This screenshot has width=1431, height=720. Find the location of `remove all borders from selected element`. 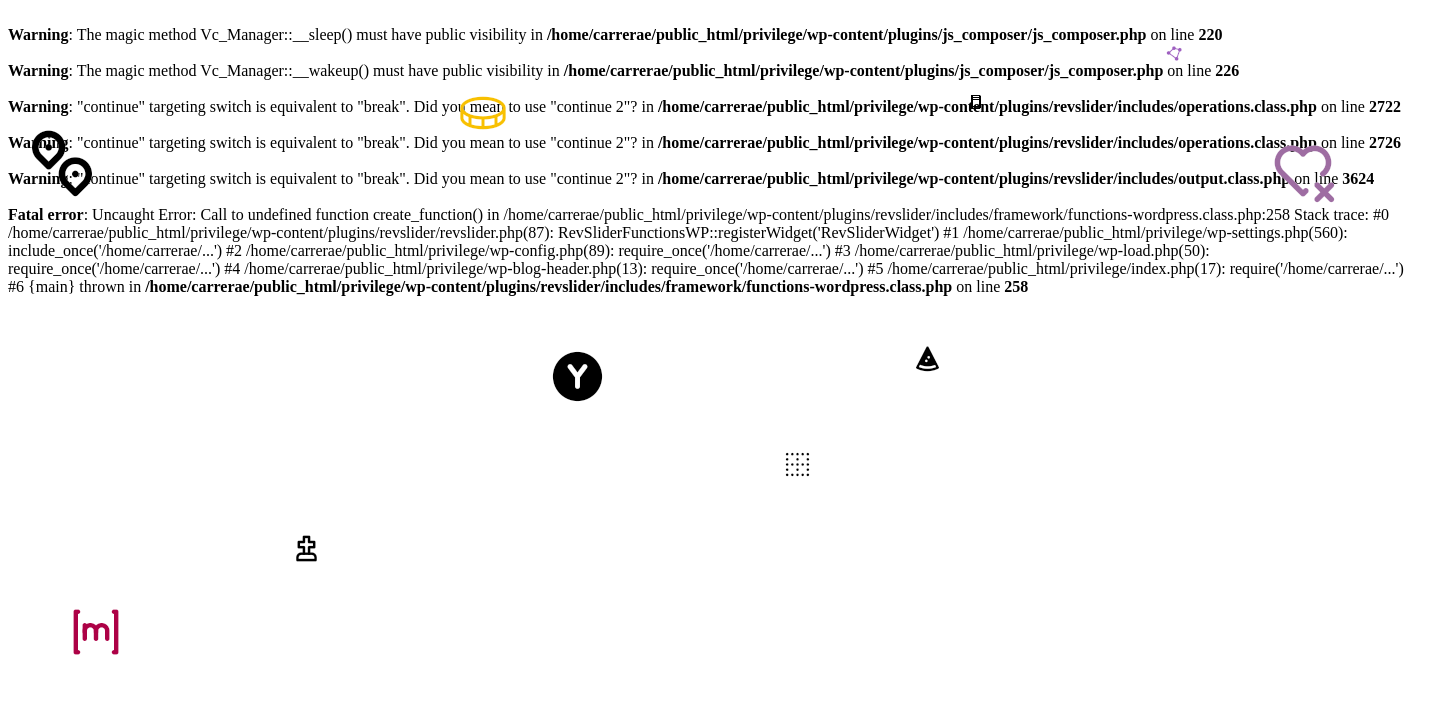

remove all borders from selected element is located at coordinates (797, 464).